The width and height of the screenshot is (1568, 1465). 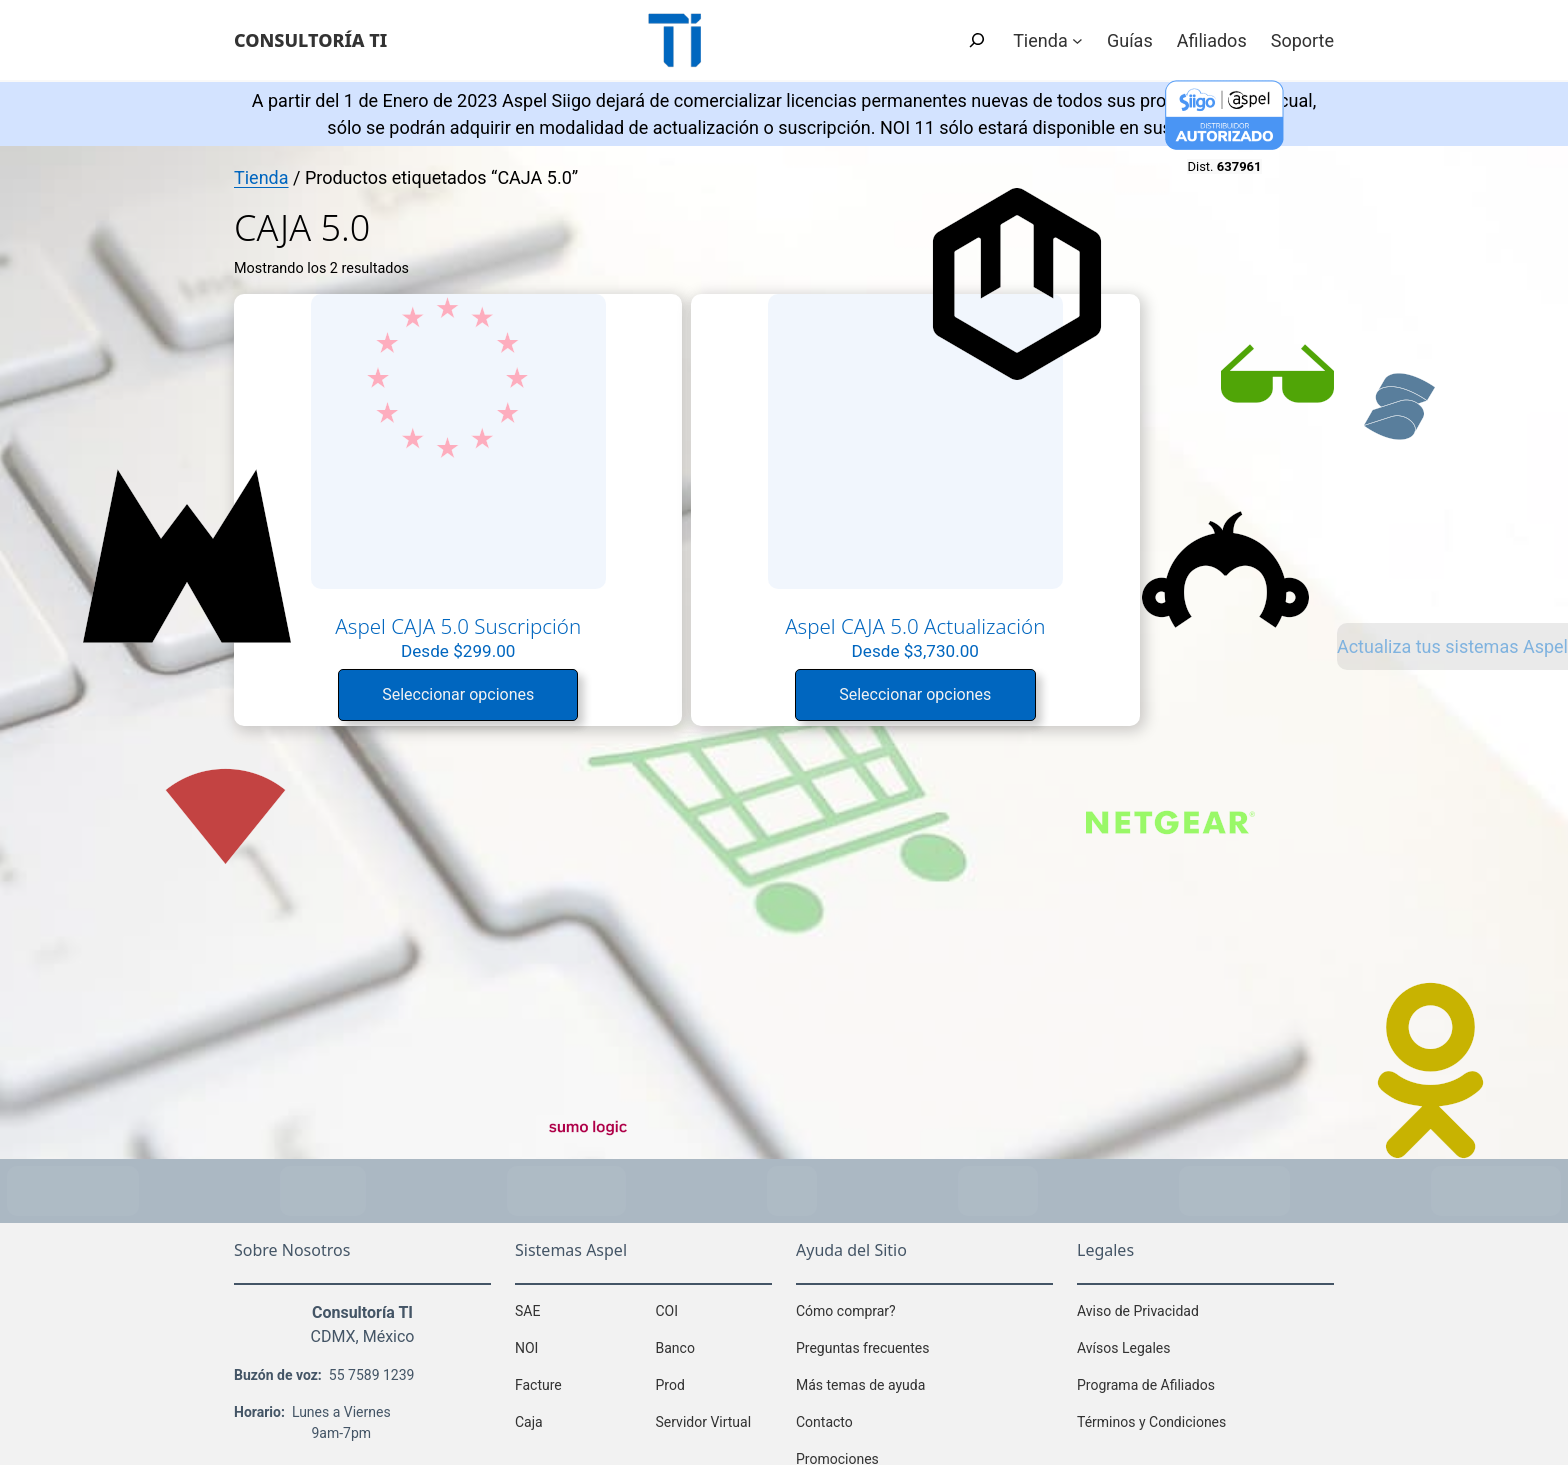 I want to click on wasmcloud platform logo, so click(x=1017, y=284).